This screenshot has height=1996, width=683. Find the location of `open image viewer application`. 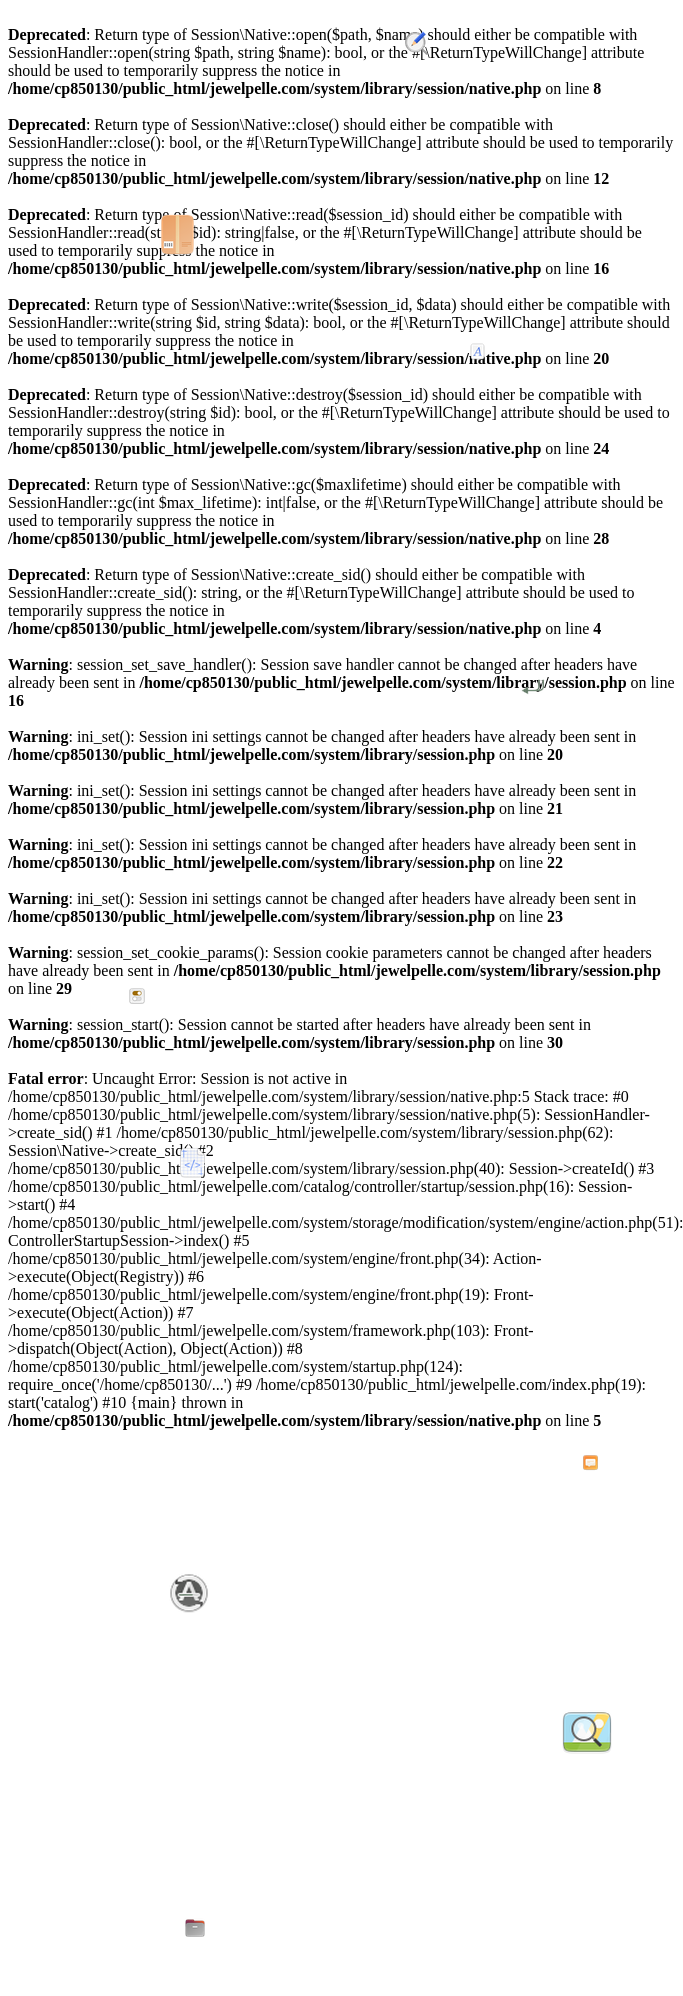

open image viewer application is located at coordinates (587, 1732).